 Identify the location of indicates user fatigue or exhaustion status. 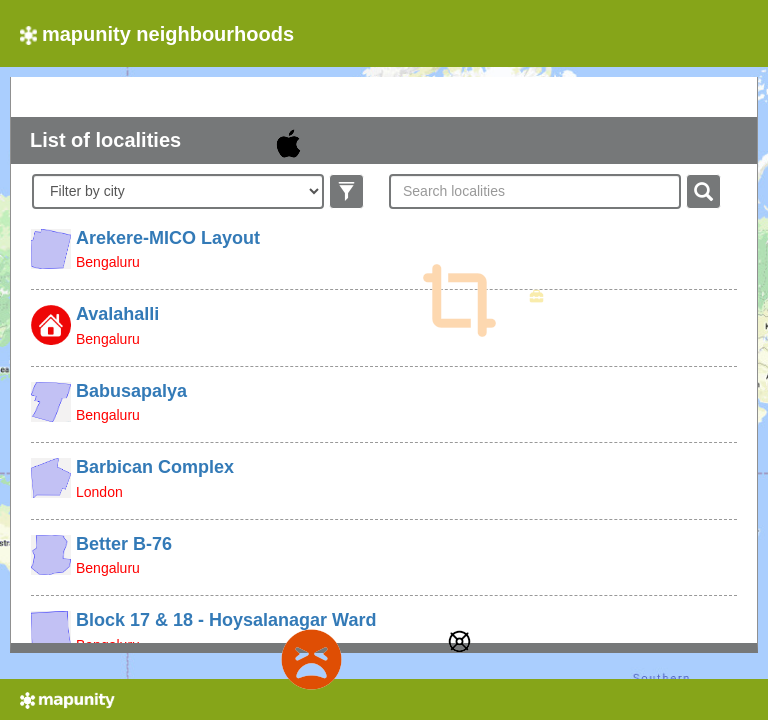
(311, 659).